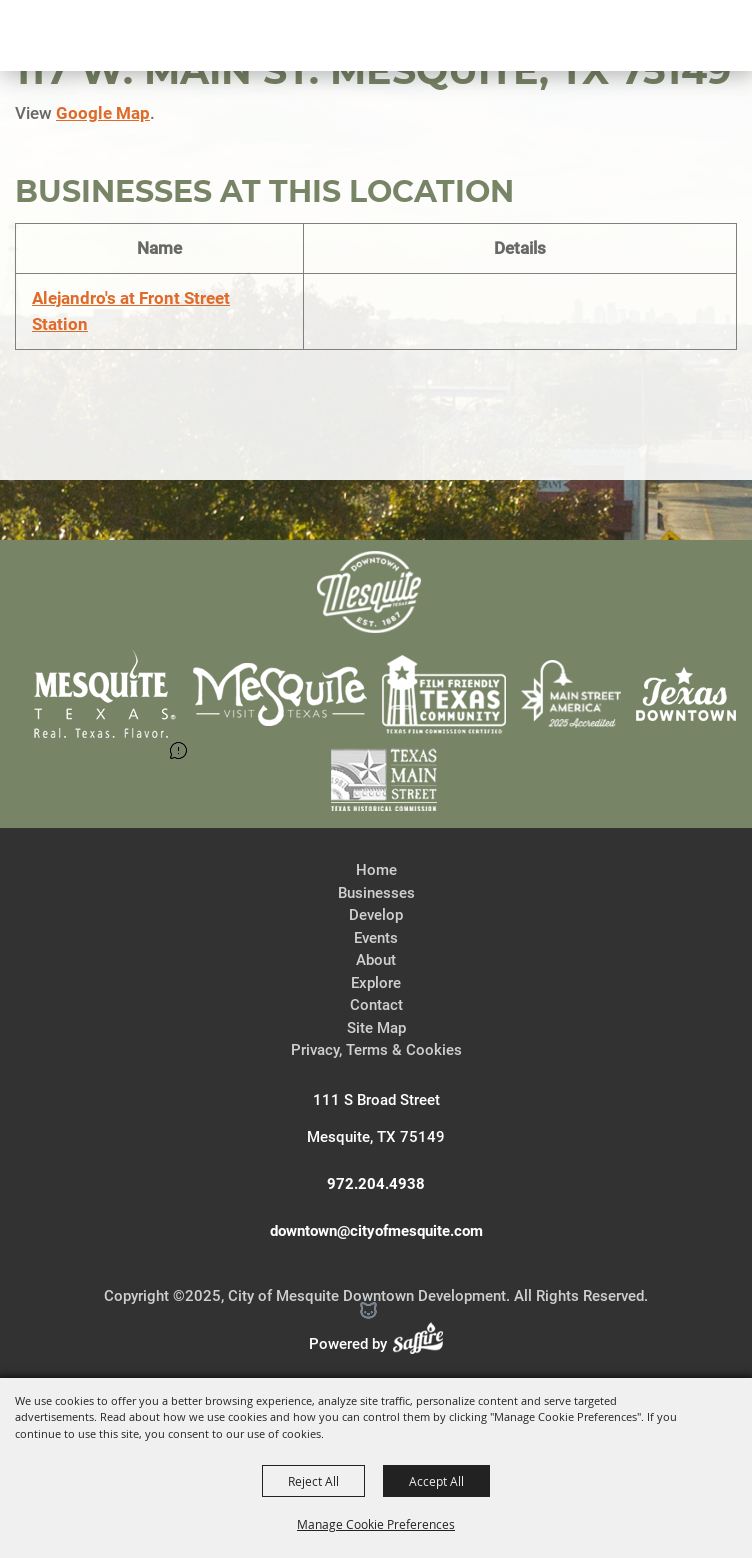  What do you see at coordinates (368, 1310) in the screenshot?
I see `access pet-related features or settings` at bounding box center [368, 1310].